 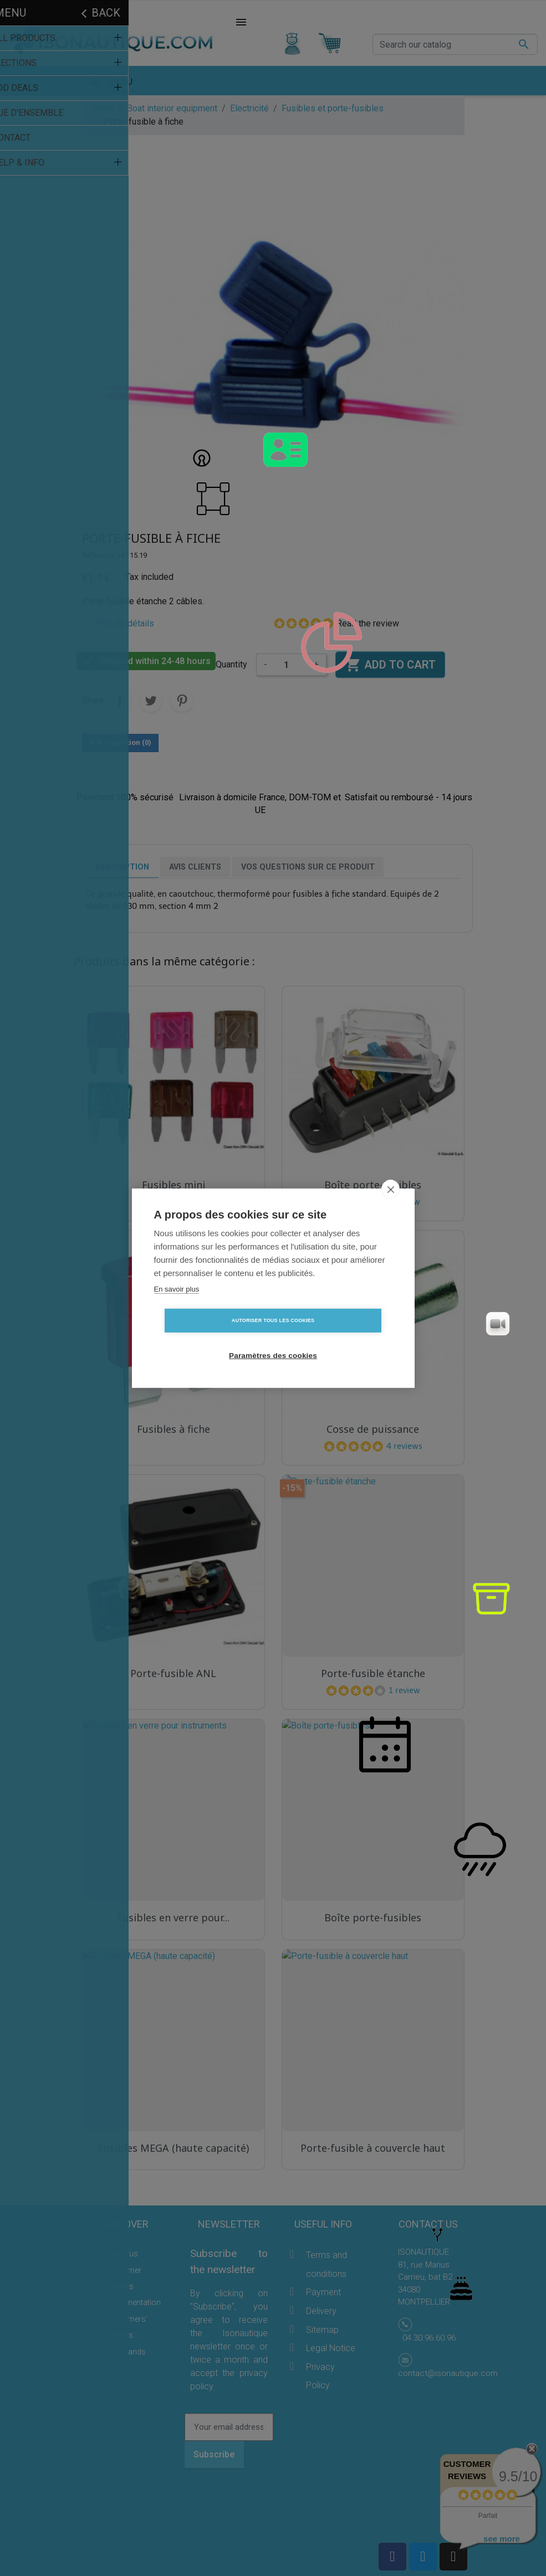 What do you see at coordinates (213, 498) in the screenshot?
I see `select or resize an object's boundaries` at bounding box center [213, 498].